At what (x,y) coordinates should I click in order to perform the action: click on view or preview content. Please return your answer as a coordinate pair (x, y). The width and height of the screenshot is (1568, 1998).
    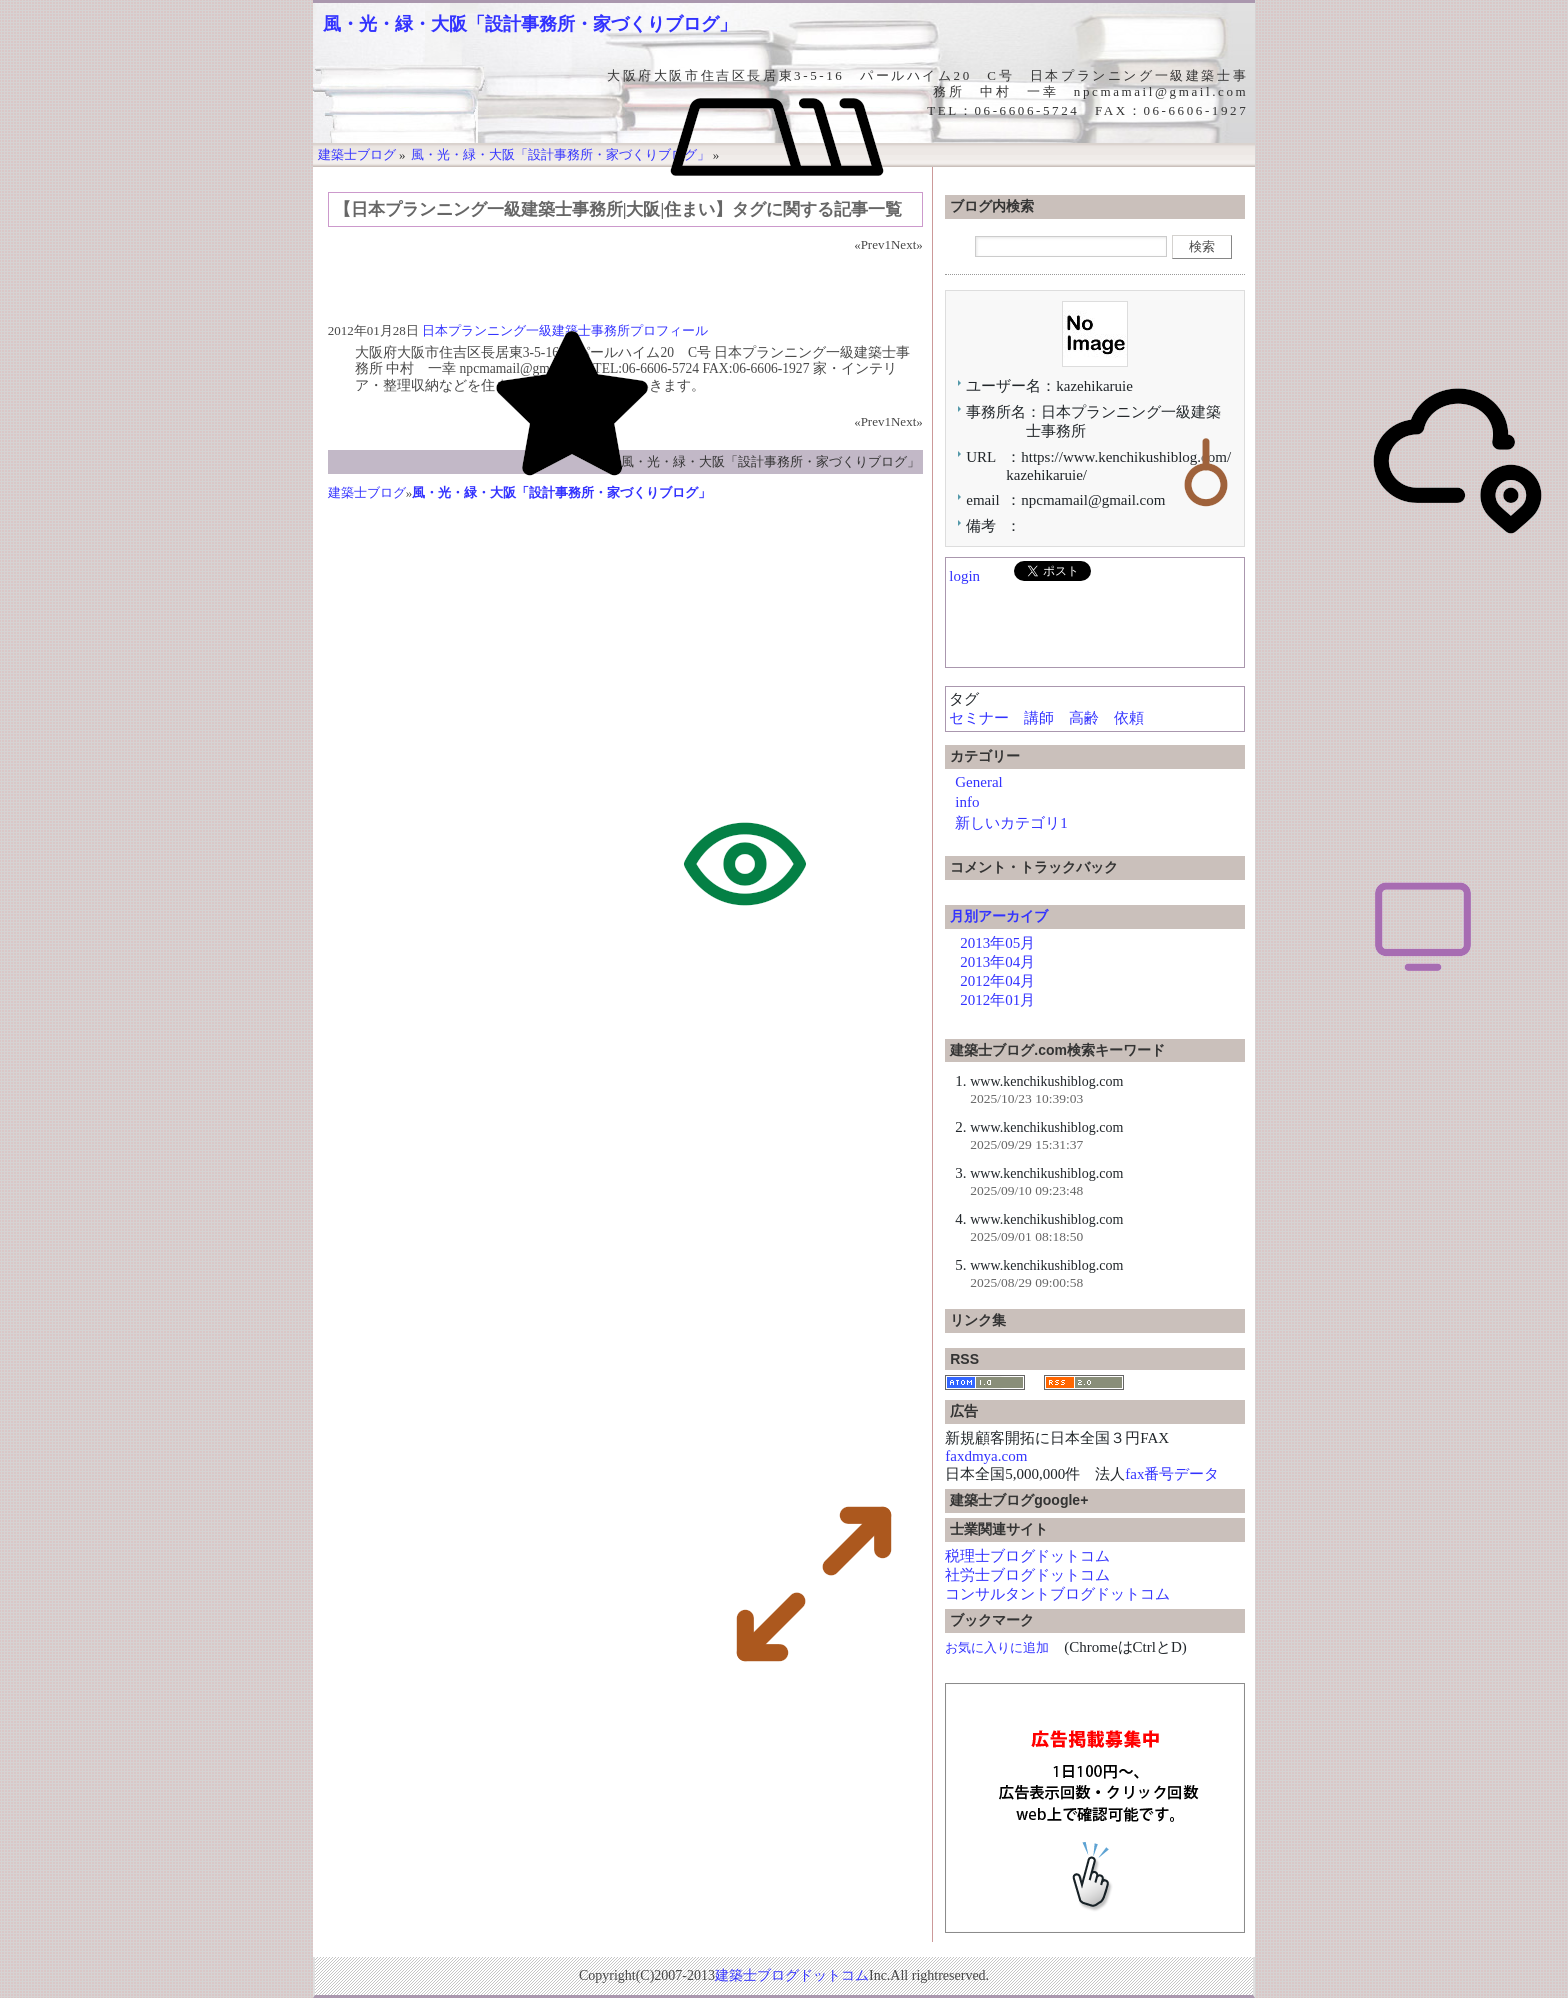
    Looking at the image, I should click on (745, 864).